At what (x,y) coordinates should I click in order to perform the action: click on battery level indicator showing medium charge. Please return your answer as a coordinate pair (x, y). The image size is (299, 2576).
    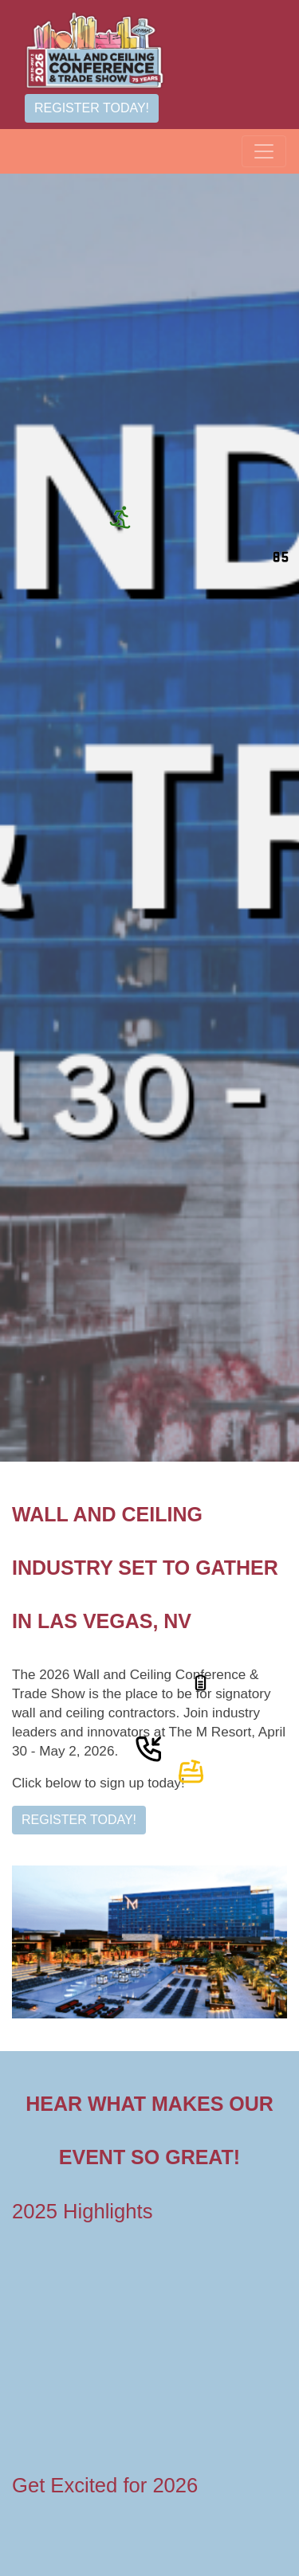
    Looking at the image, I should click on (200, 1682).